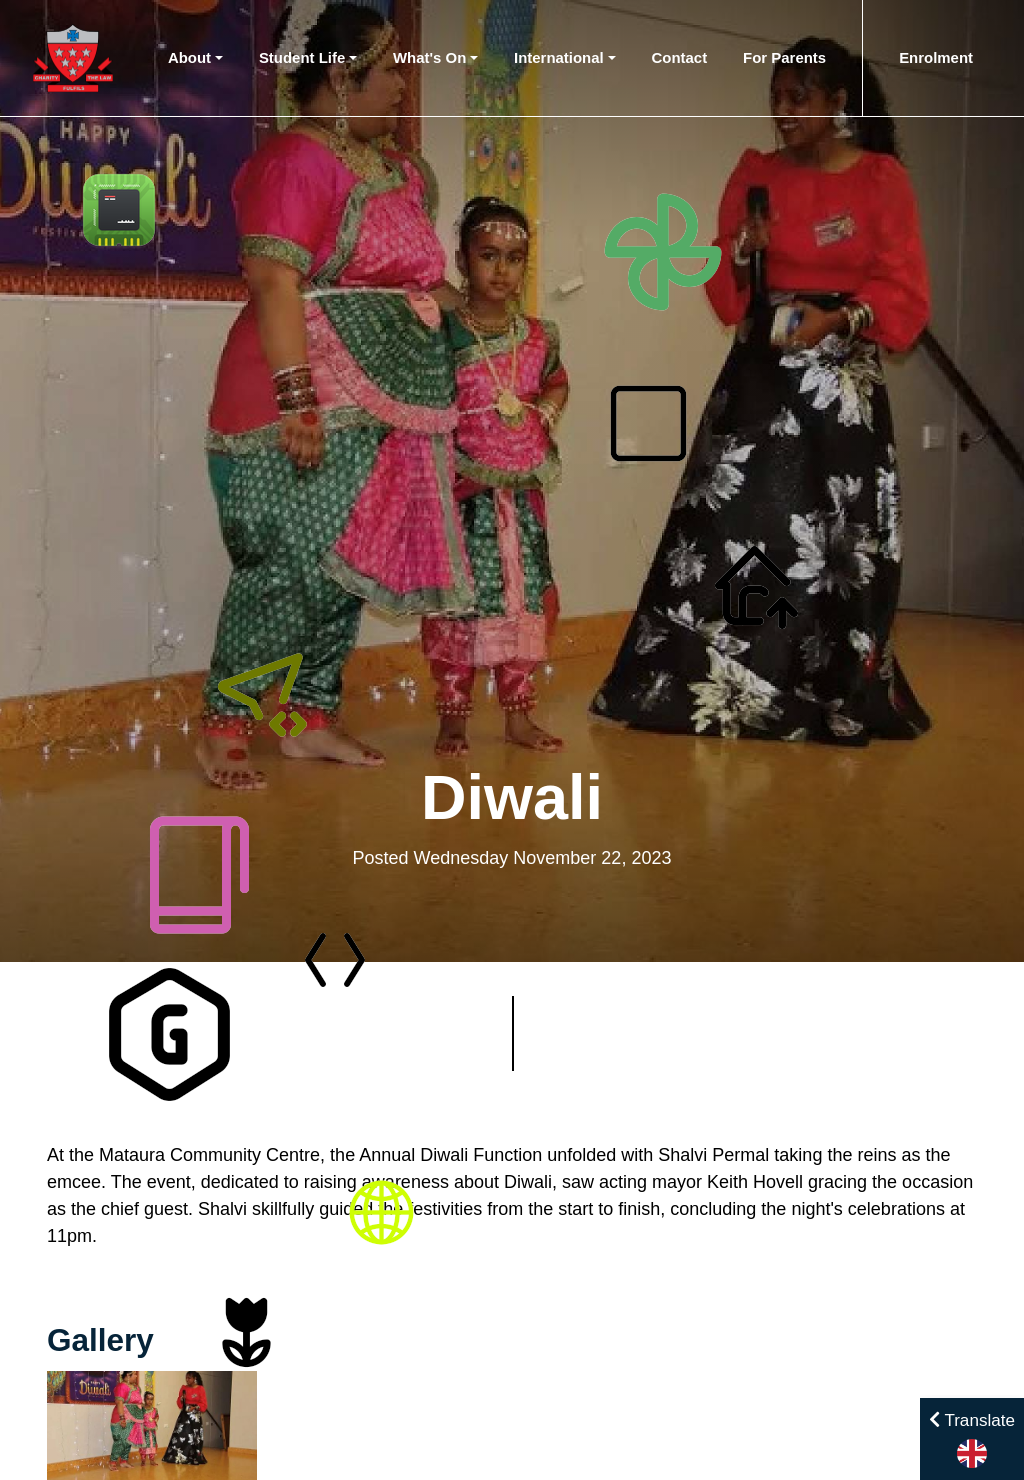  What do you see at coordinates (246, 1332) in the screenshot?
I see `enable macro or close-up camera mode` at bounding box center [246, 1332].